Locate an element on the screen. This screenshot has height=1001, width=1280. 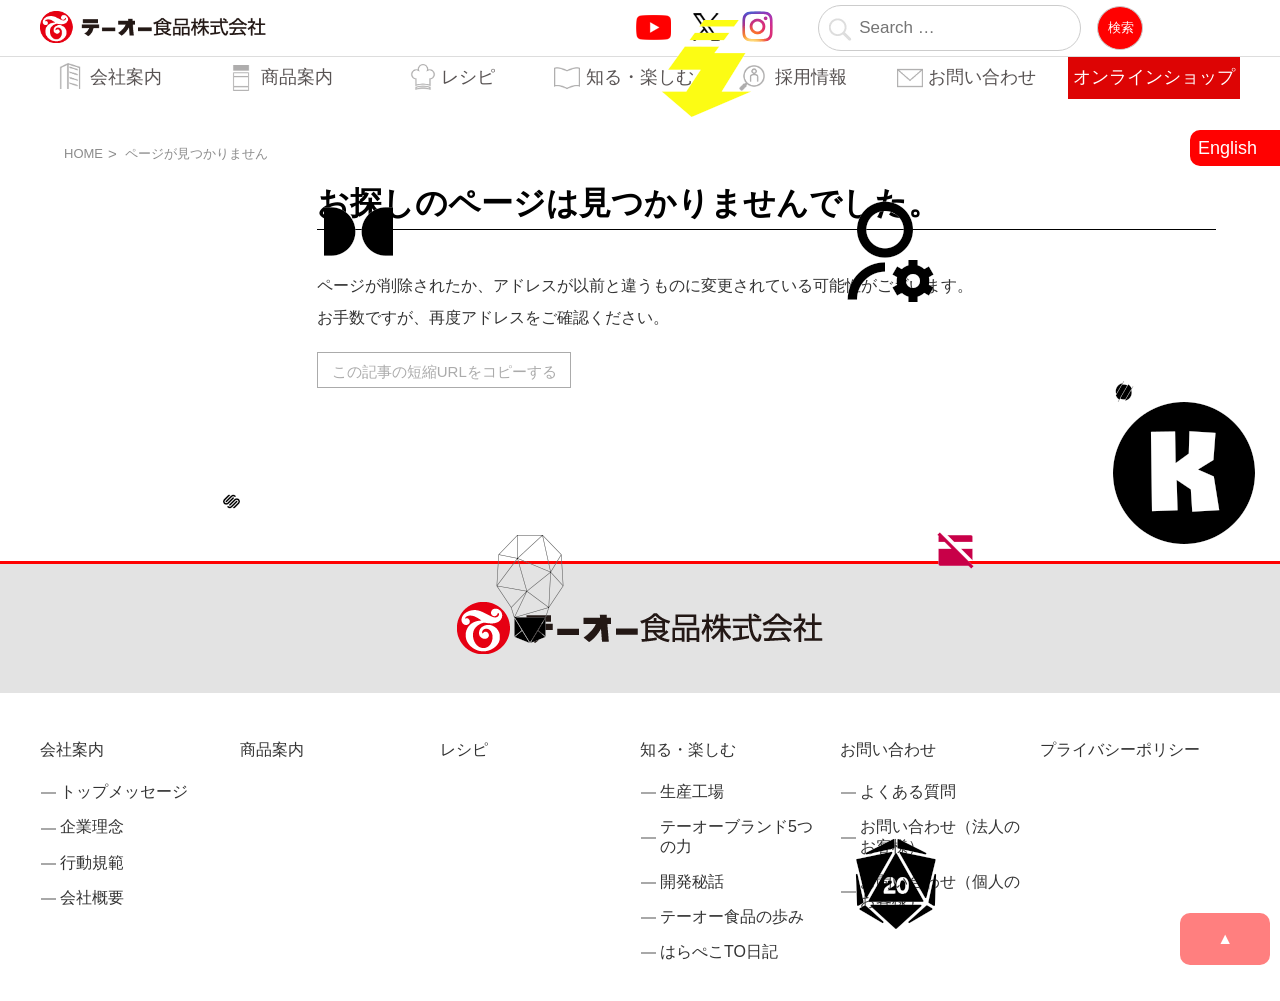
indicates dolby audio or surround sound support is located at coordinates (358, 231).